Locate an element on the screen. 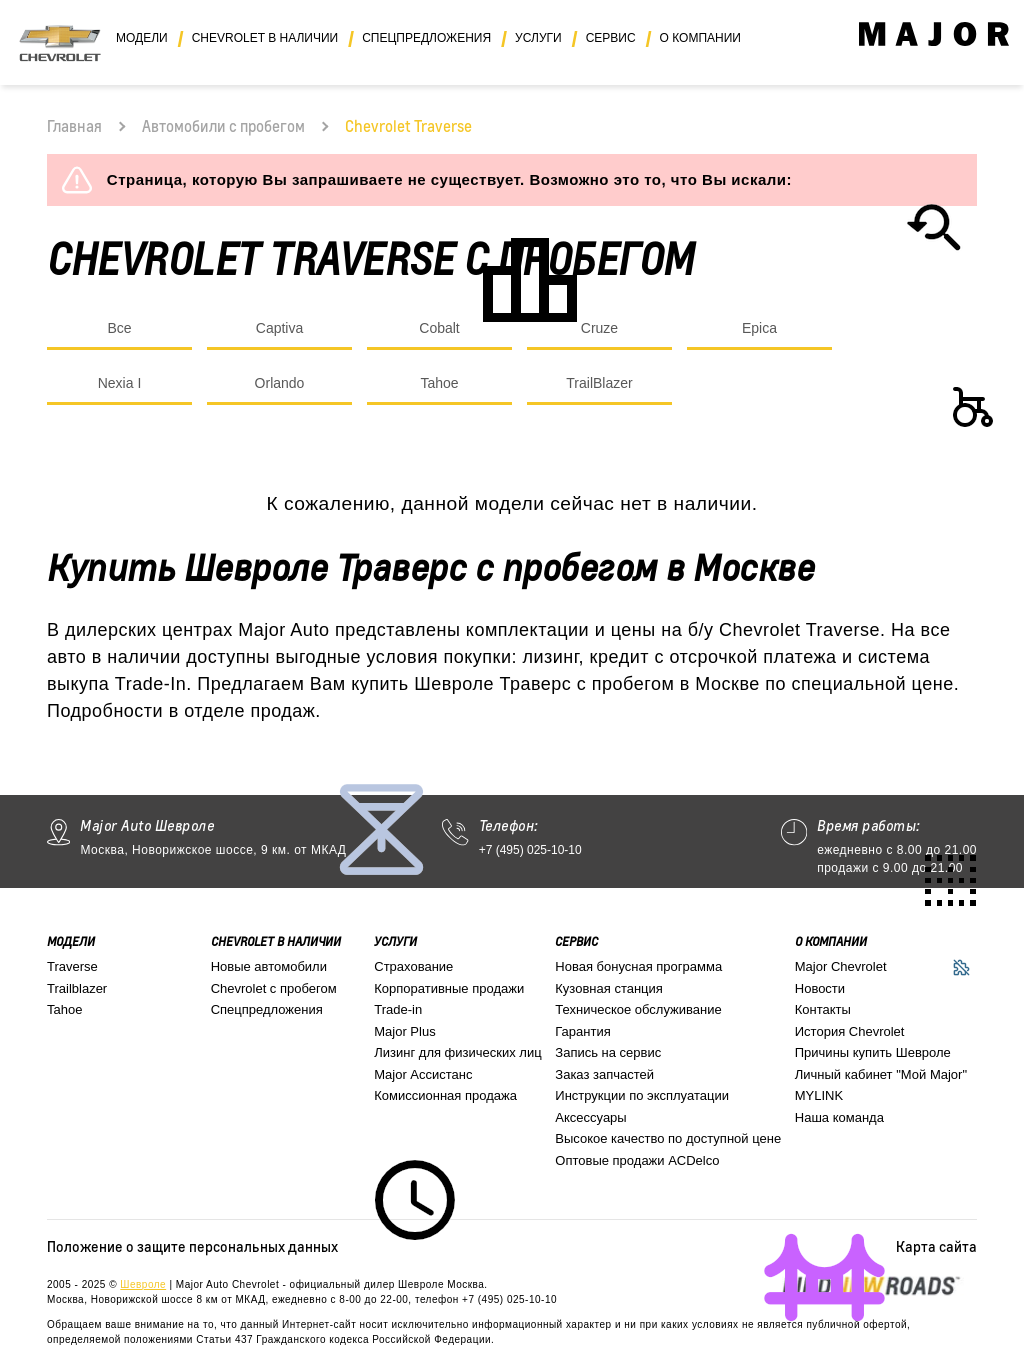 Image resolution: width=1024 pixels, height=1367 pixels. indicates wheelchair accessibility available is located at coordinates (973, 407).